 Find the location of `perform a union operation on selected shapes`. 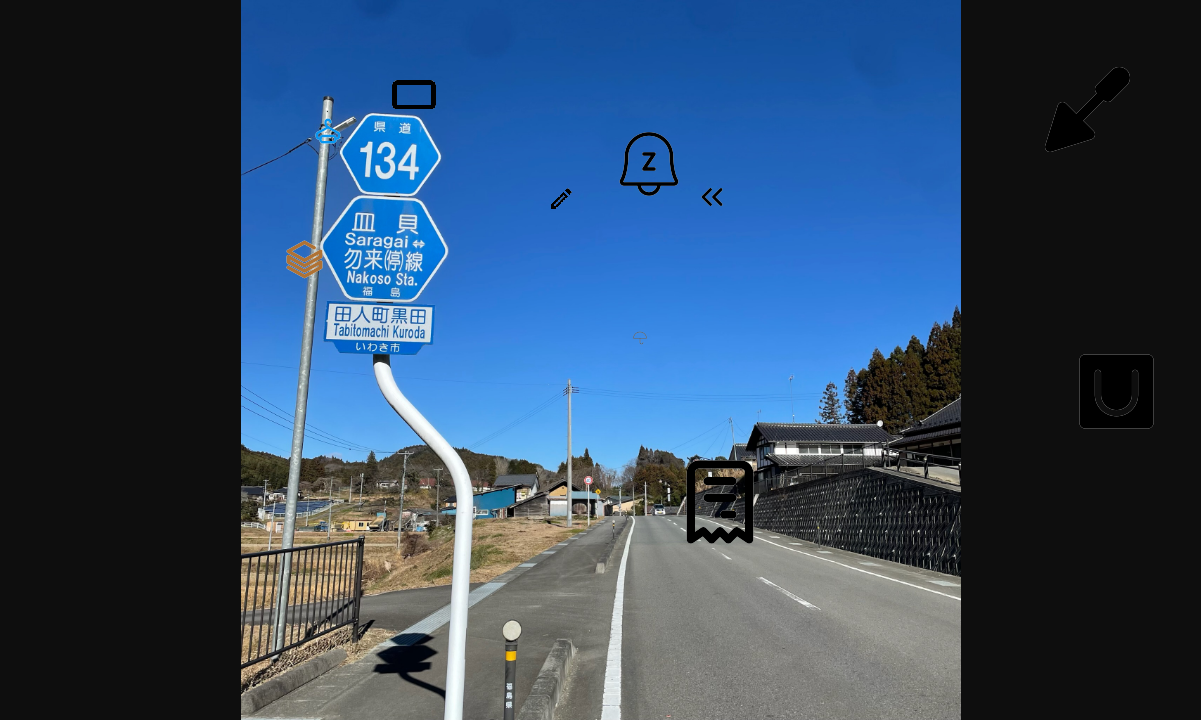

perform a union operation on selected shapes is located at coordinates (1116, 391).